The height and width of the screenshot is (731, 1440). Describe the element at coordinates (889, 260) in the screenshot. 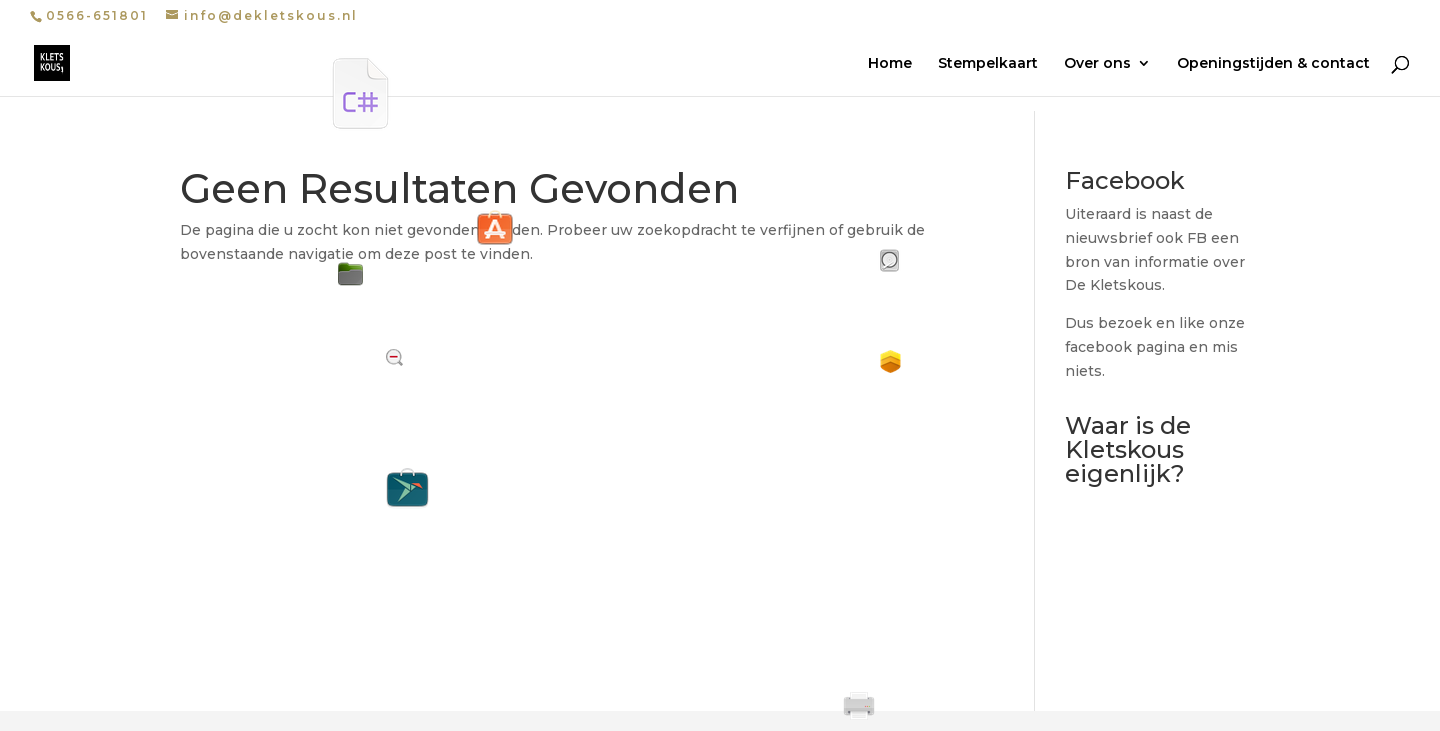

I see `open disk utility application` at that location.